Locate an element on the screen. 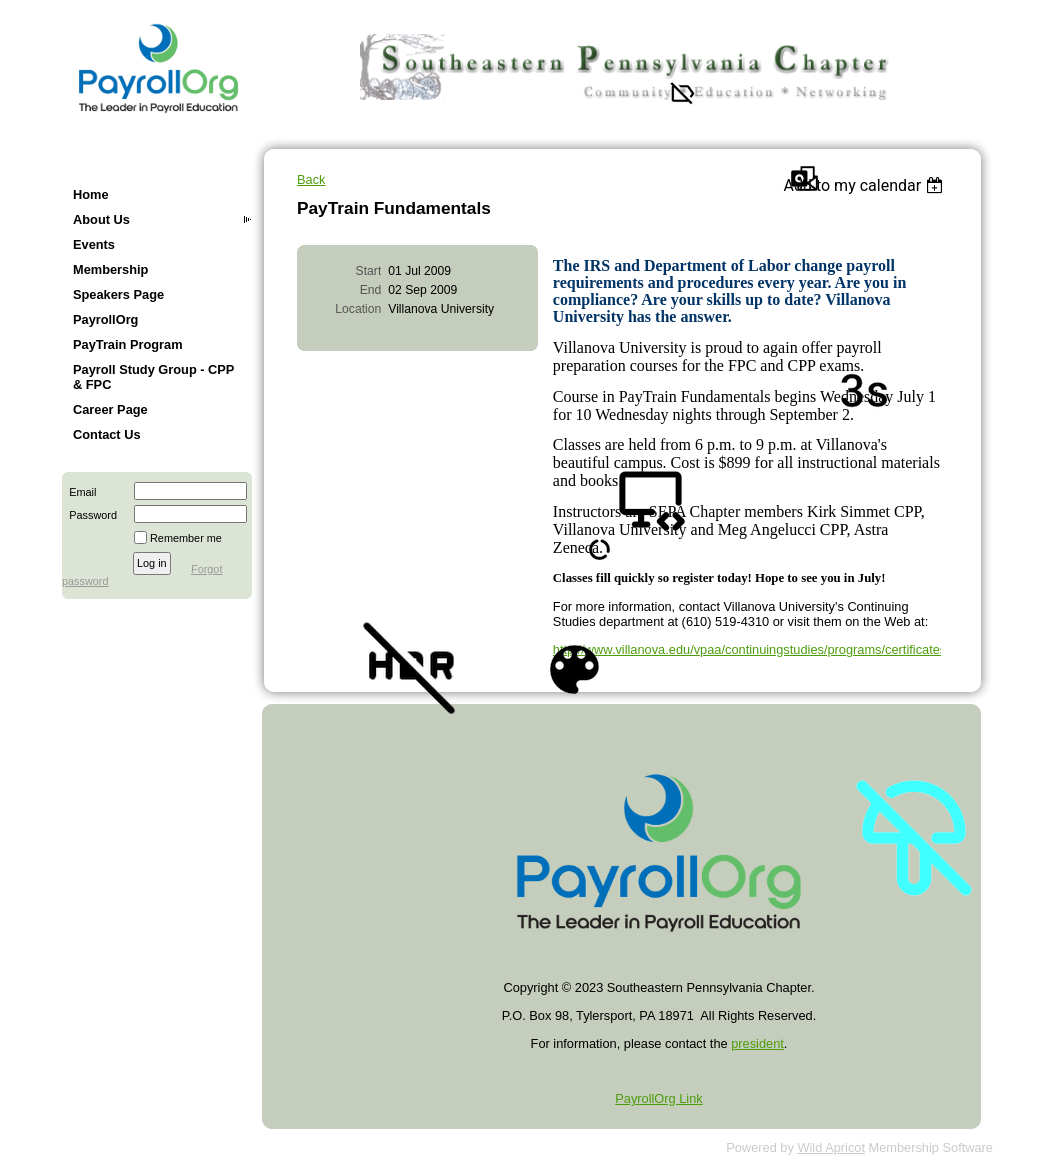 The height and width of the screenshot is (1166, 1055). remove a label or tag from an item is located at coordinates (682, 93).